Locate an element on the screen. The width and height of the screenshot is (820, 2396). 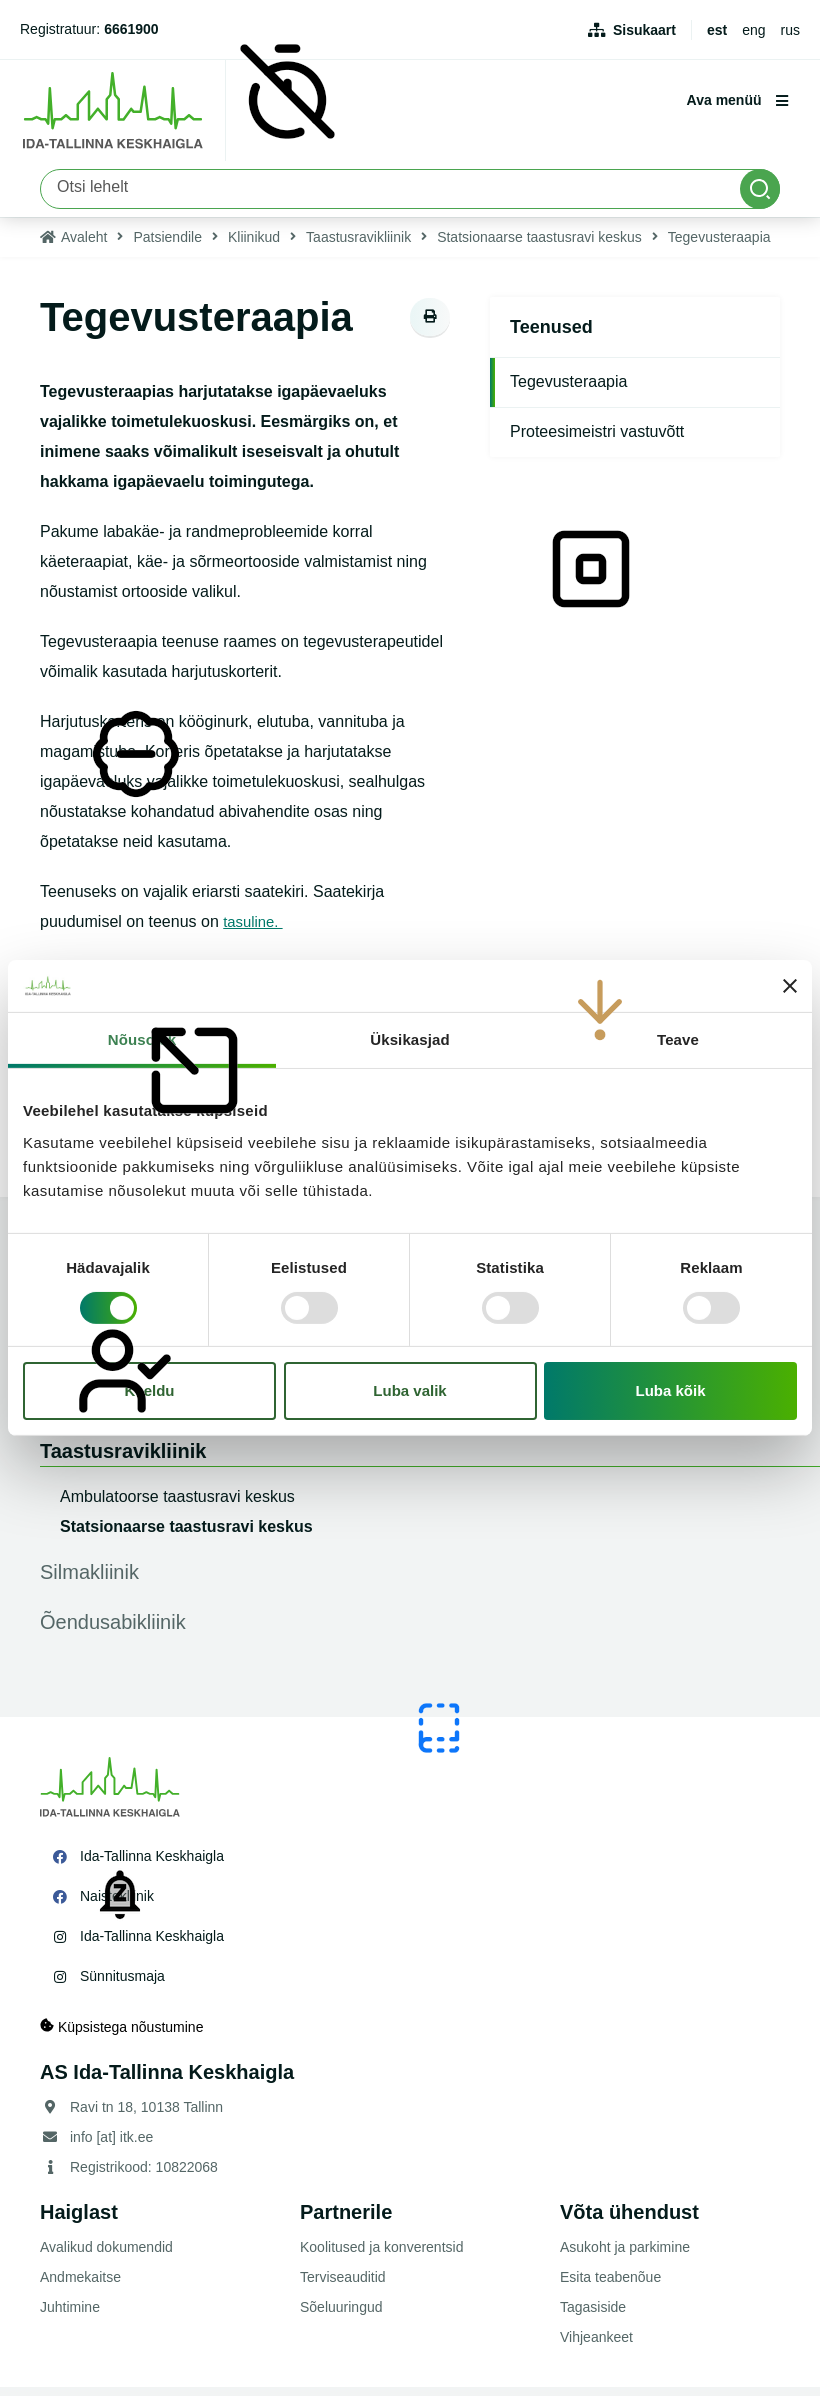
verify or approve a user account is located at coordinates (125, 1371).